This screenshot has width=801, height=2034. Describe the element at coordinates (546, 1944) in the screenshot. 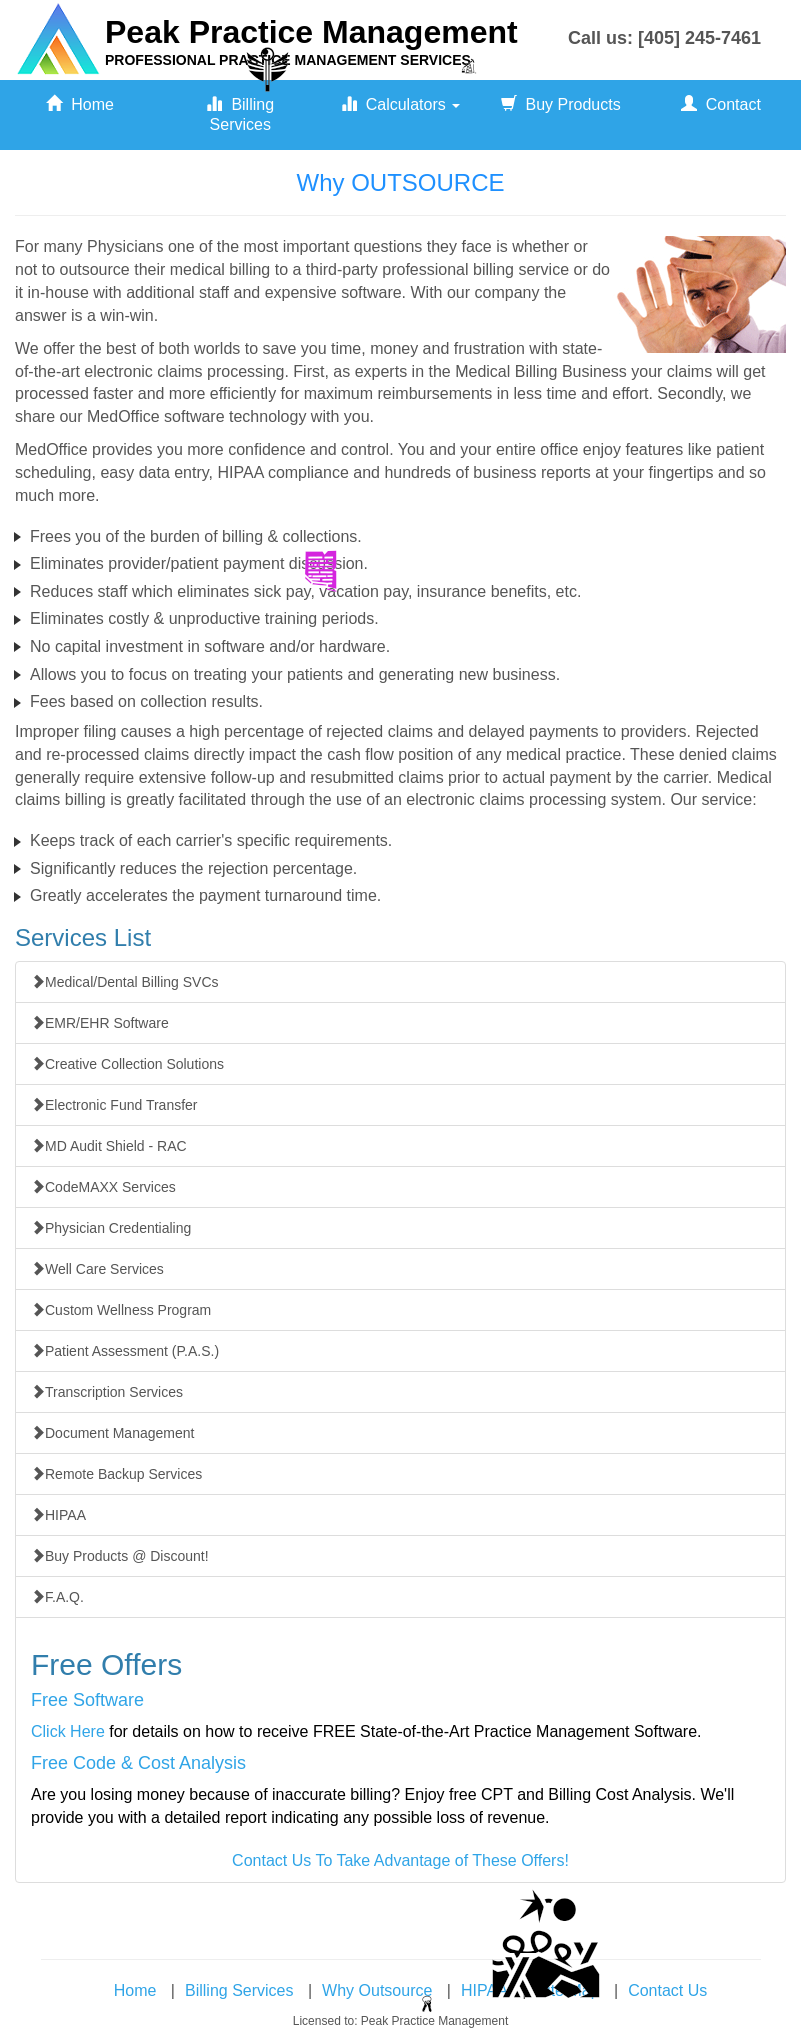

I see `indicates a blocked or restricted area` at that location.